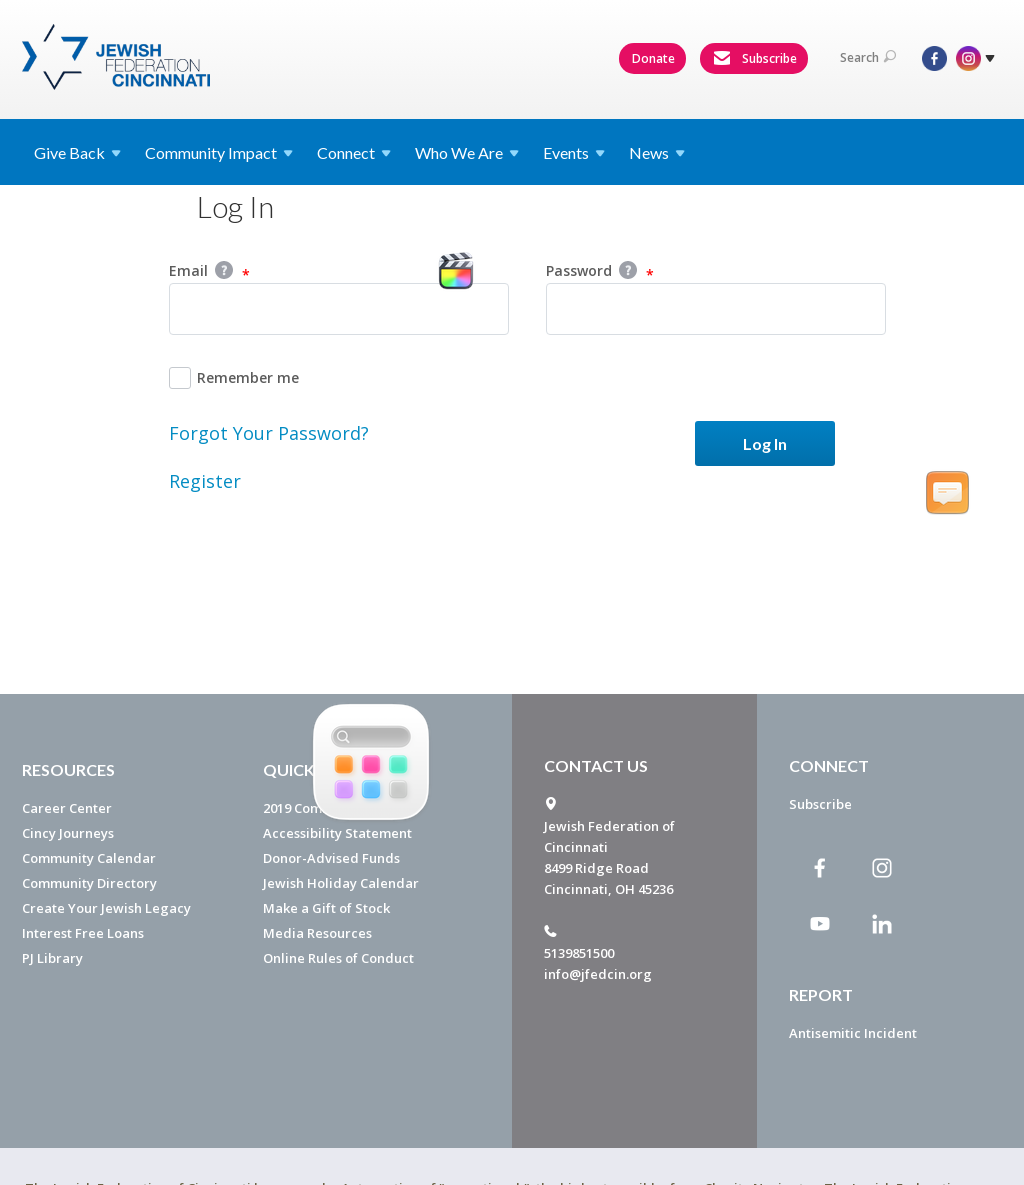 The height and width of the screenshot is (1185, 1024). What do you see at coordinates (947, 492) in the screenshot?
I see `open chatty messaging app` at bounding box center [947, 492].